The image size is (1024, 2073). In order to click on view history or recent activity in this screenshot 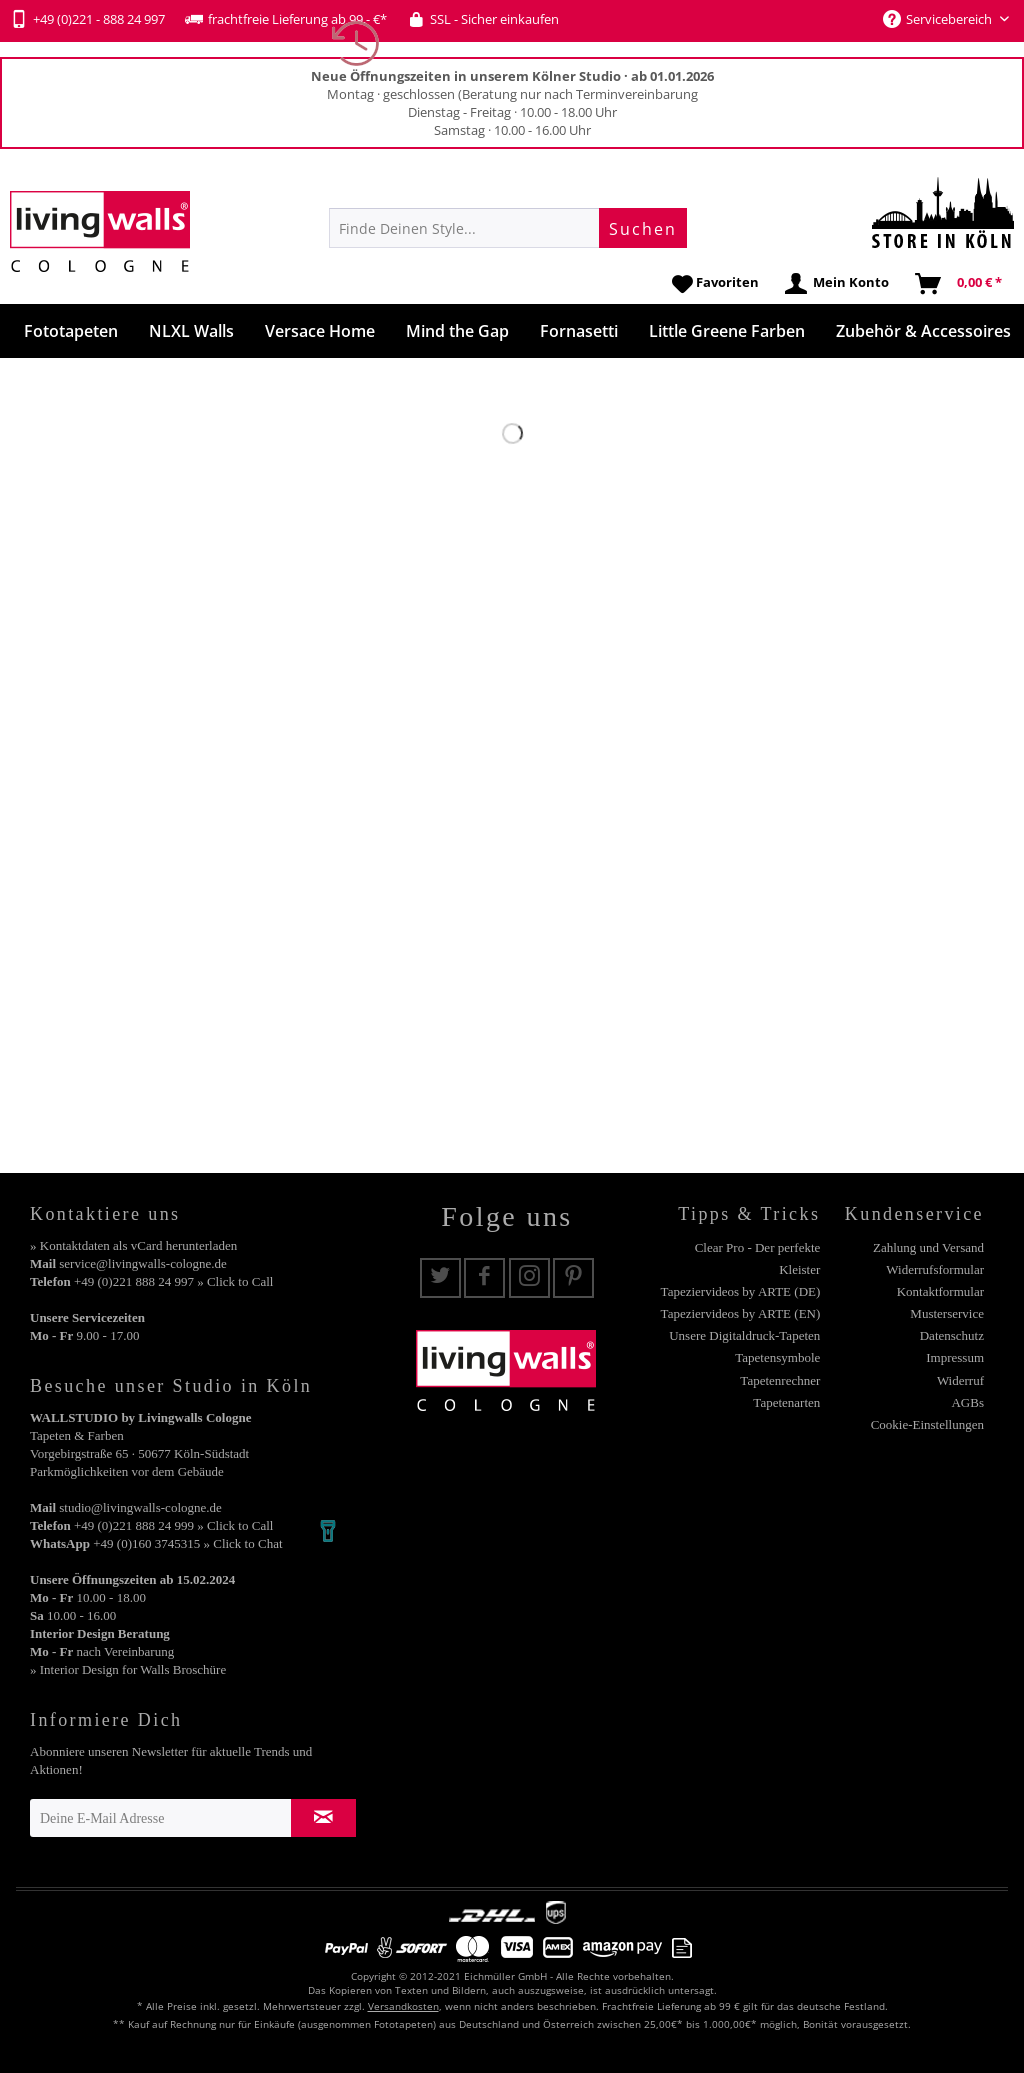, I will do `click(356, 43)`.